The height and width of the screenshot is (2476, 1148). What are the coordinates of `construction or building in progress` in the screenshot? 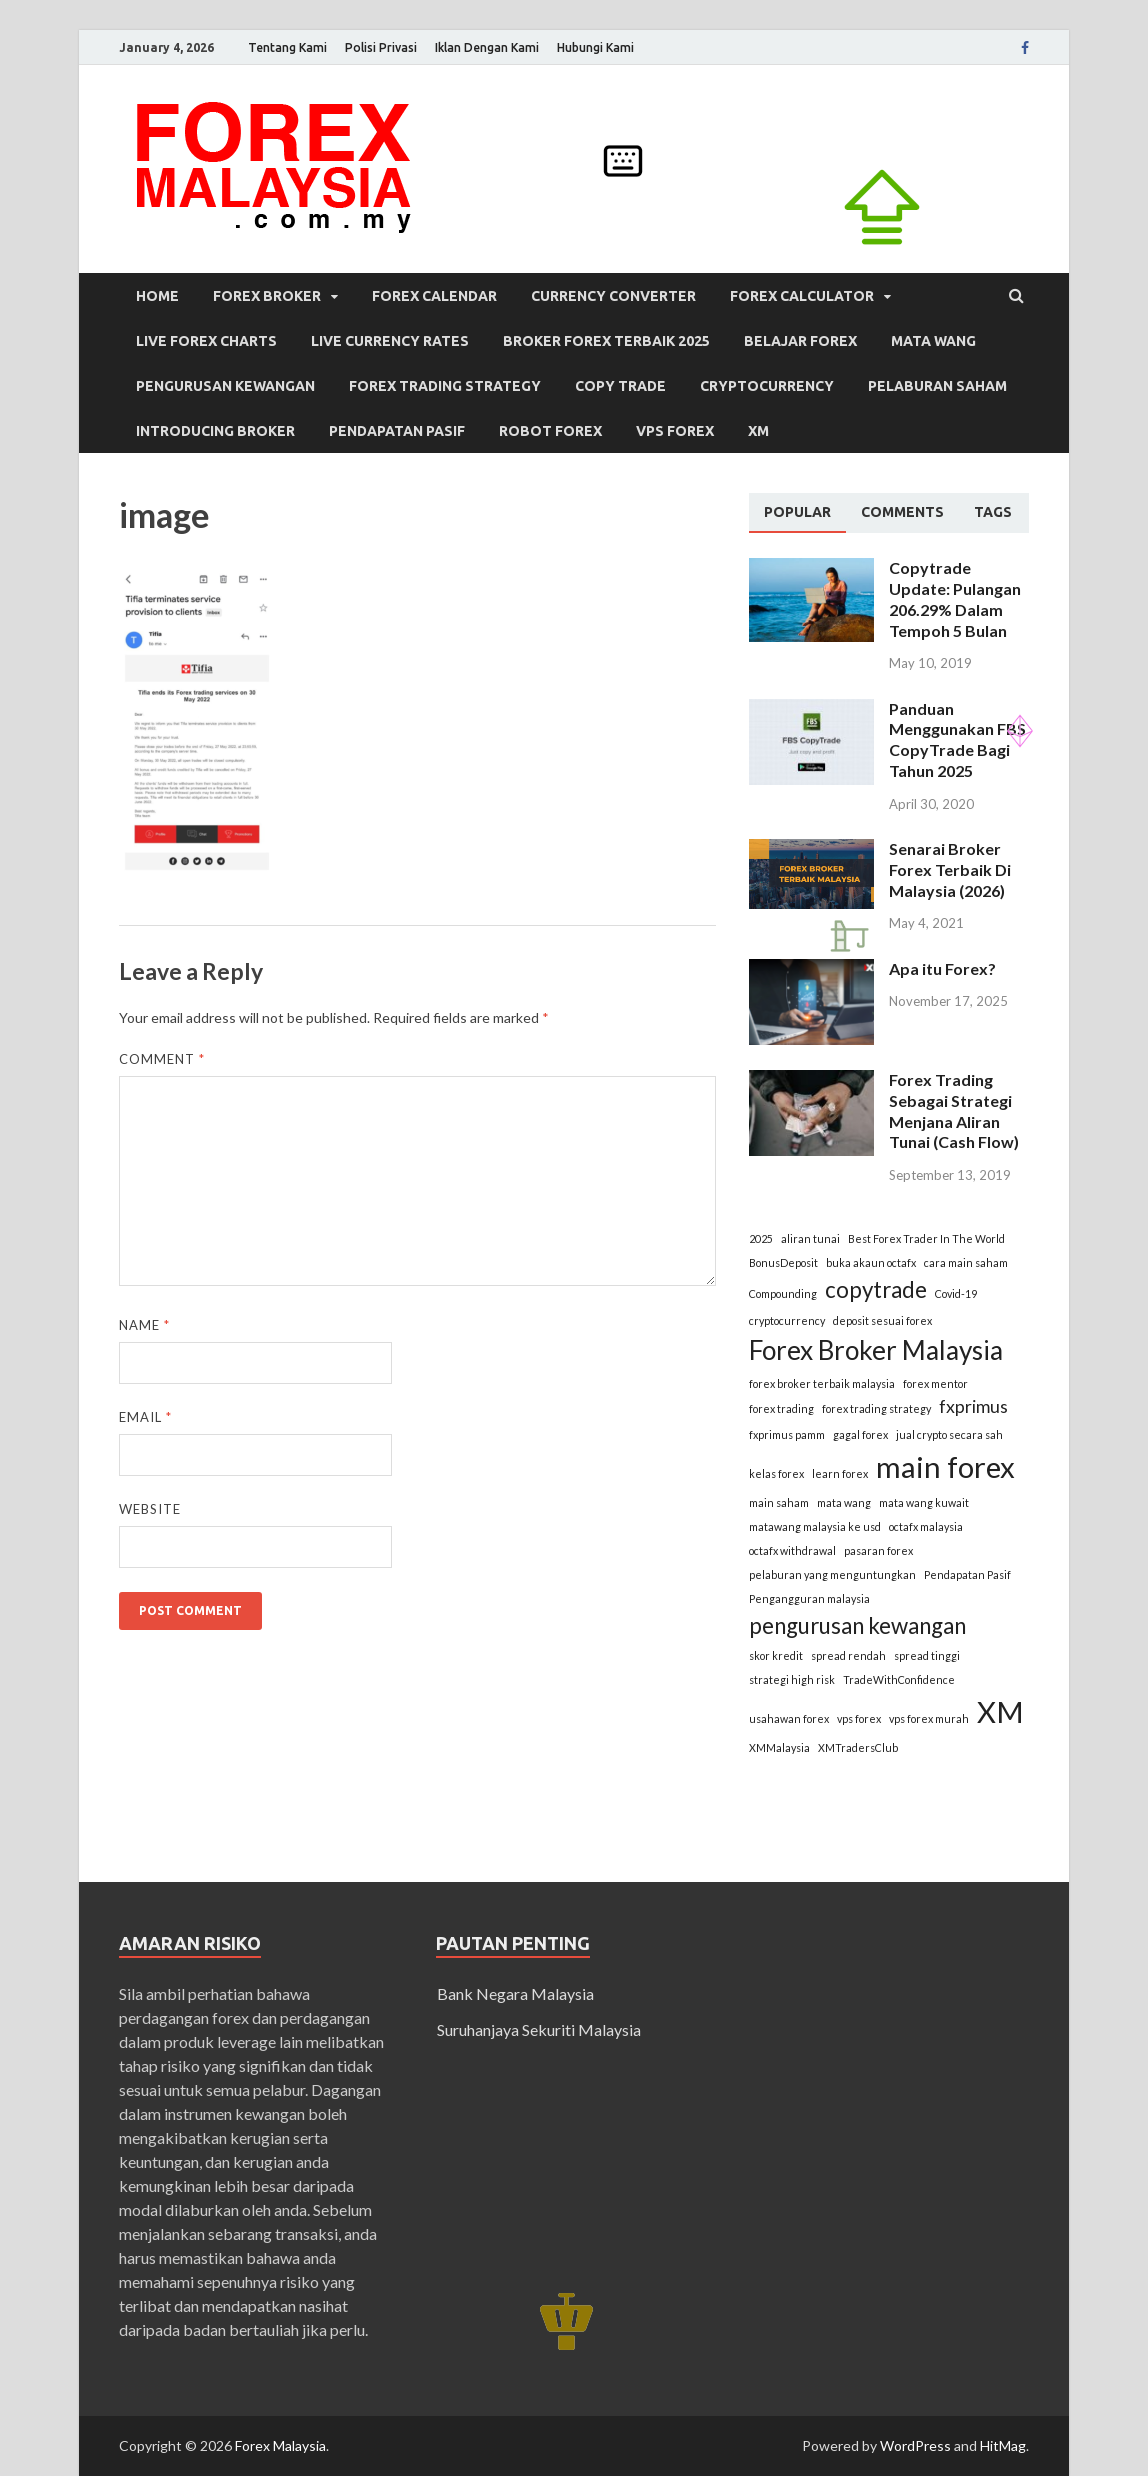 It's located at (849, 936).